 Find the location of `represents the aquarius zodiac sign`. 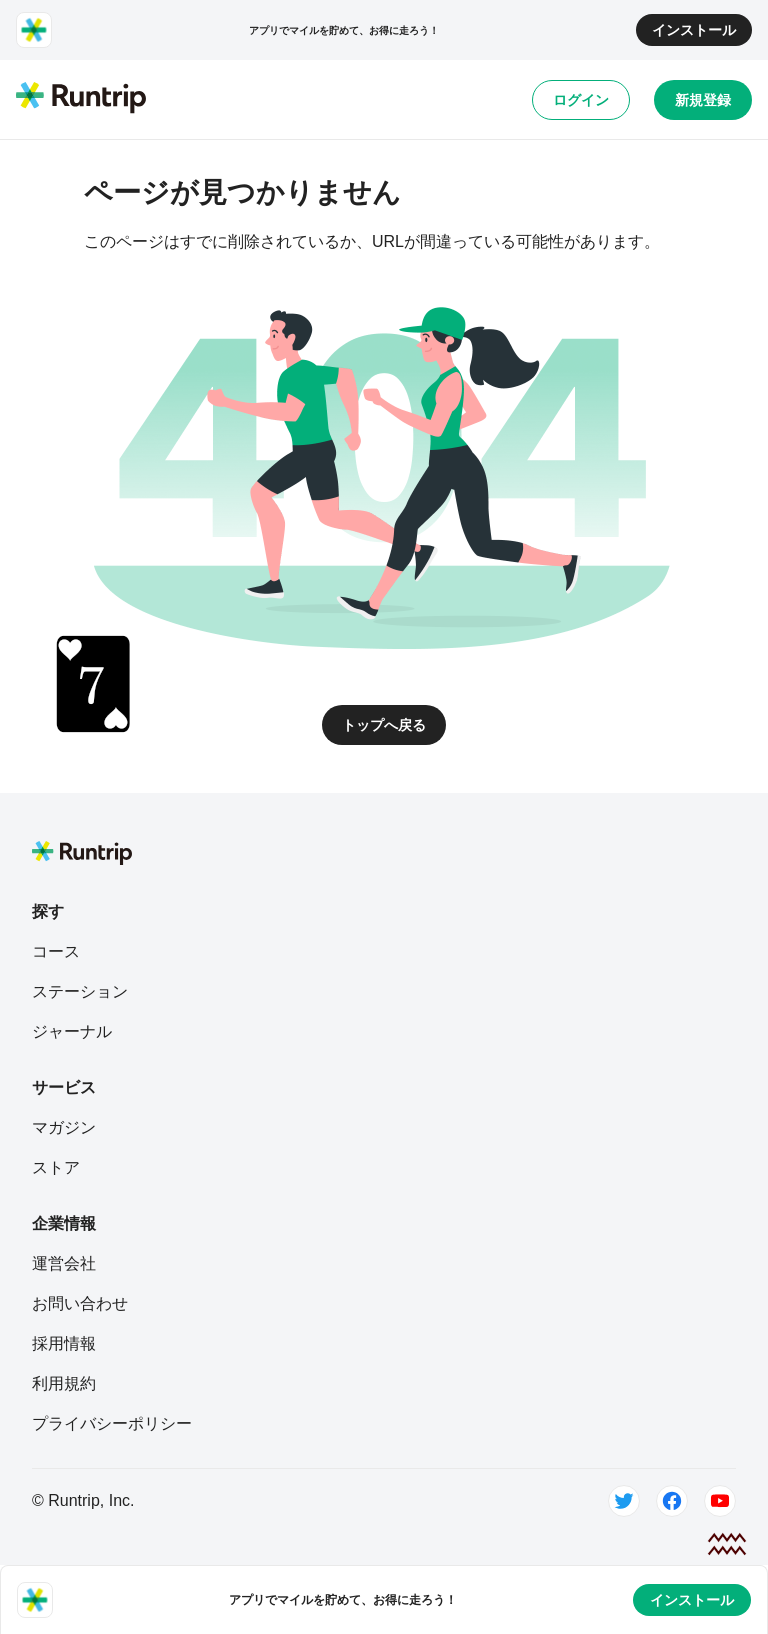

represents the aquarius zodiac sign is located at coordinates (727, 1544).